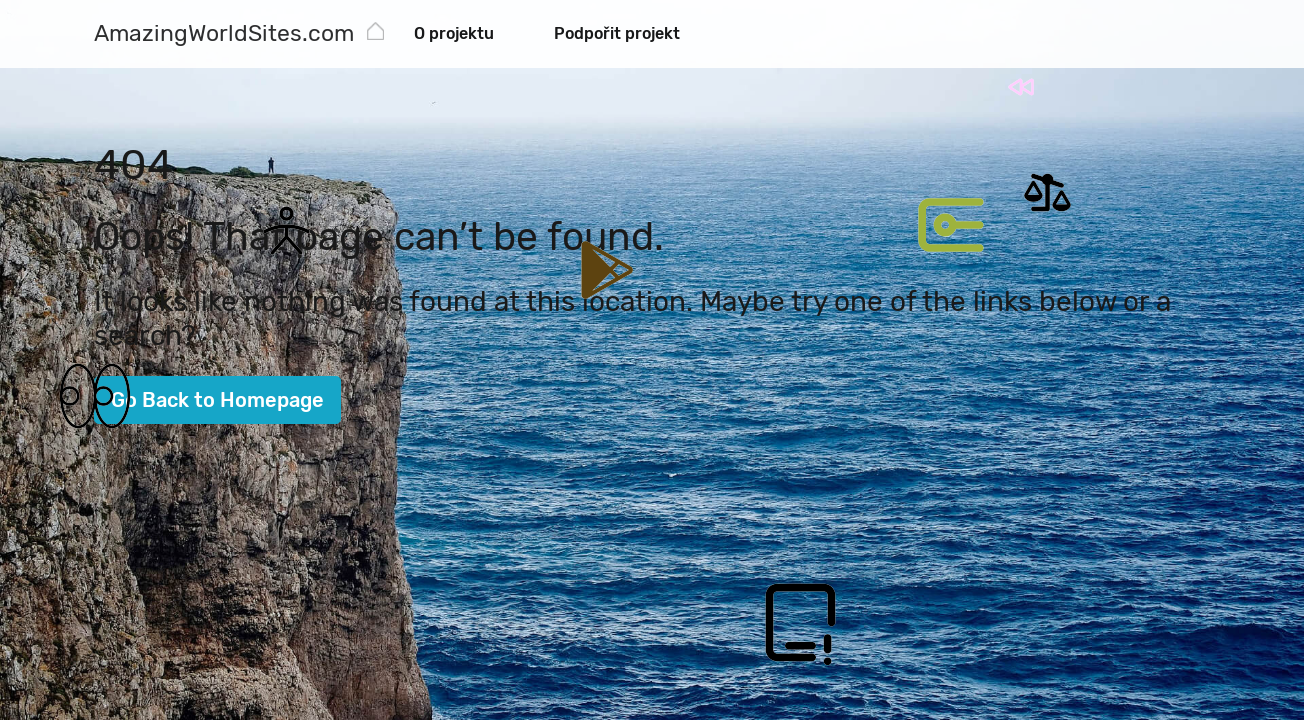 This screenshot has width=1304, height=720. I want to click on indicates an imbalanced comparison or unequal weight, so click(1047, 192).